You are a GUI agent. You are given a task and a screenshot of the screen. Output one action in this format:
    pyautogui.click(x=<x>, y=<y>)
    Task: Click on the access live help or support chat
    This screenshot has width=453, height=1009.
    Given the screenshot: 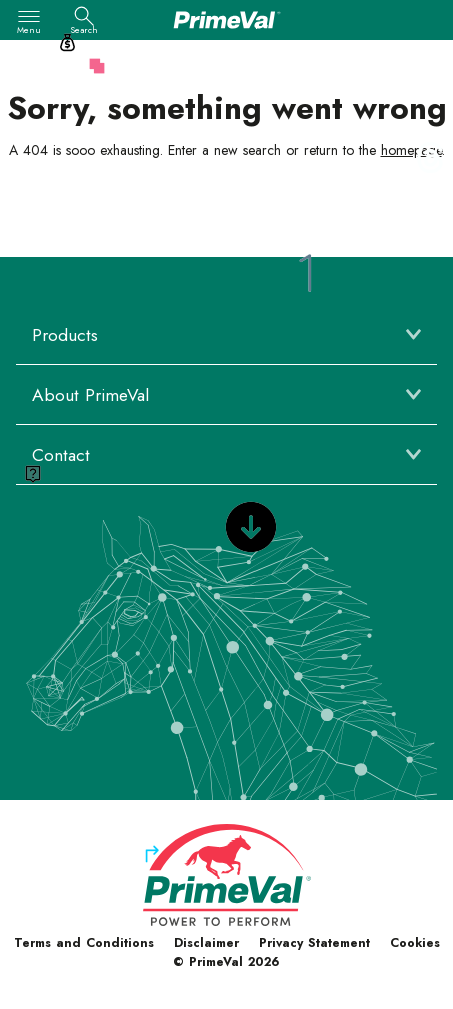 What is the action you would take?
    pyautogui.click(x=33, y=474)
    